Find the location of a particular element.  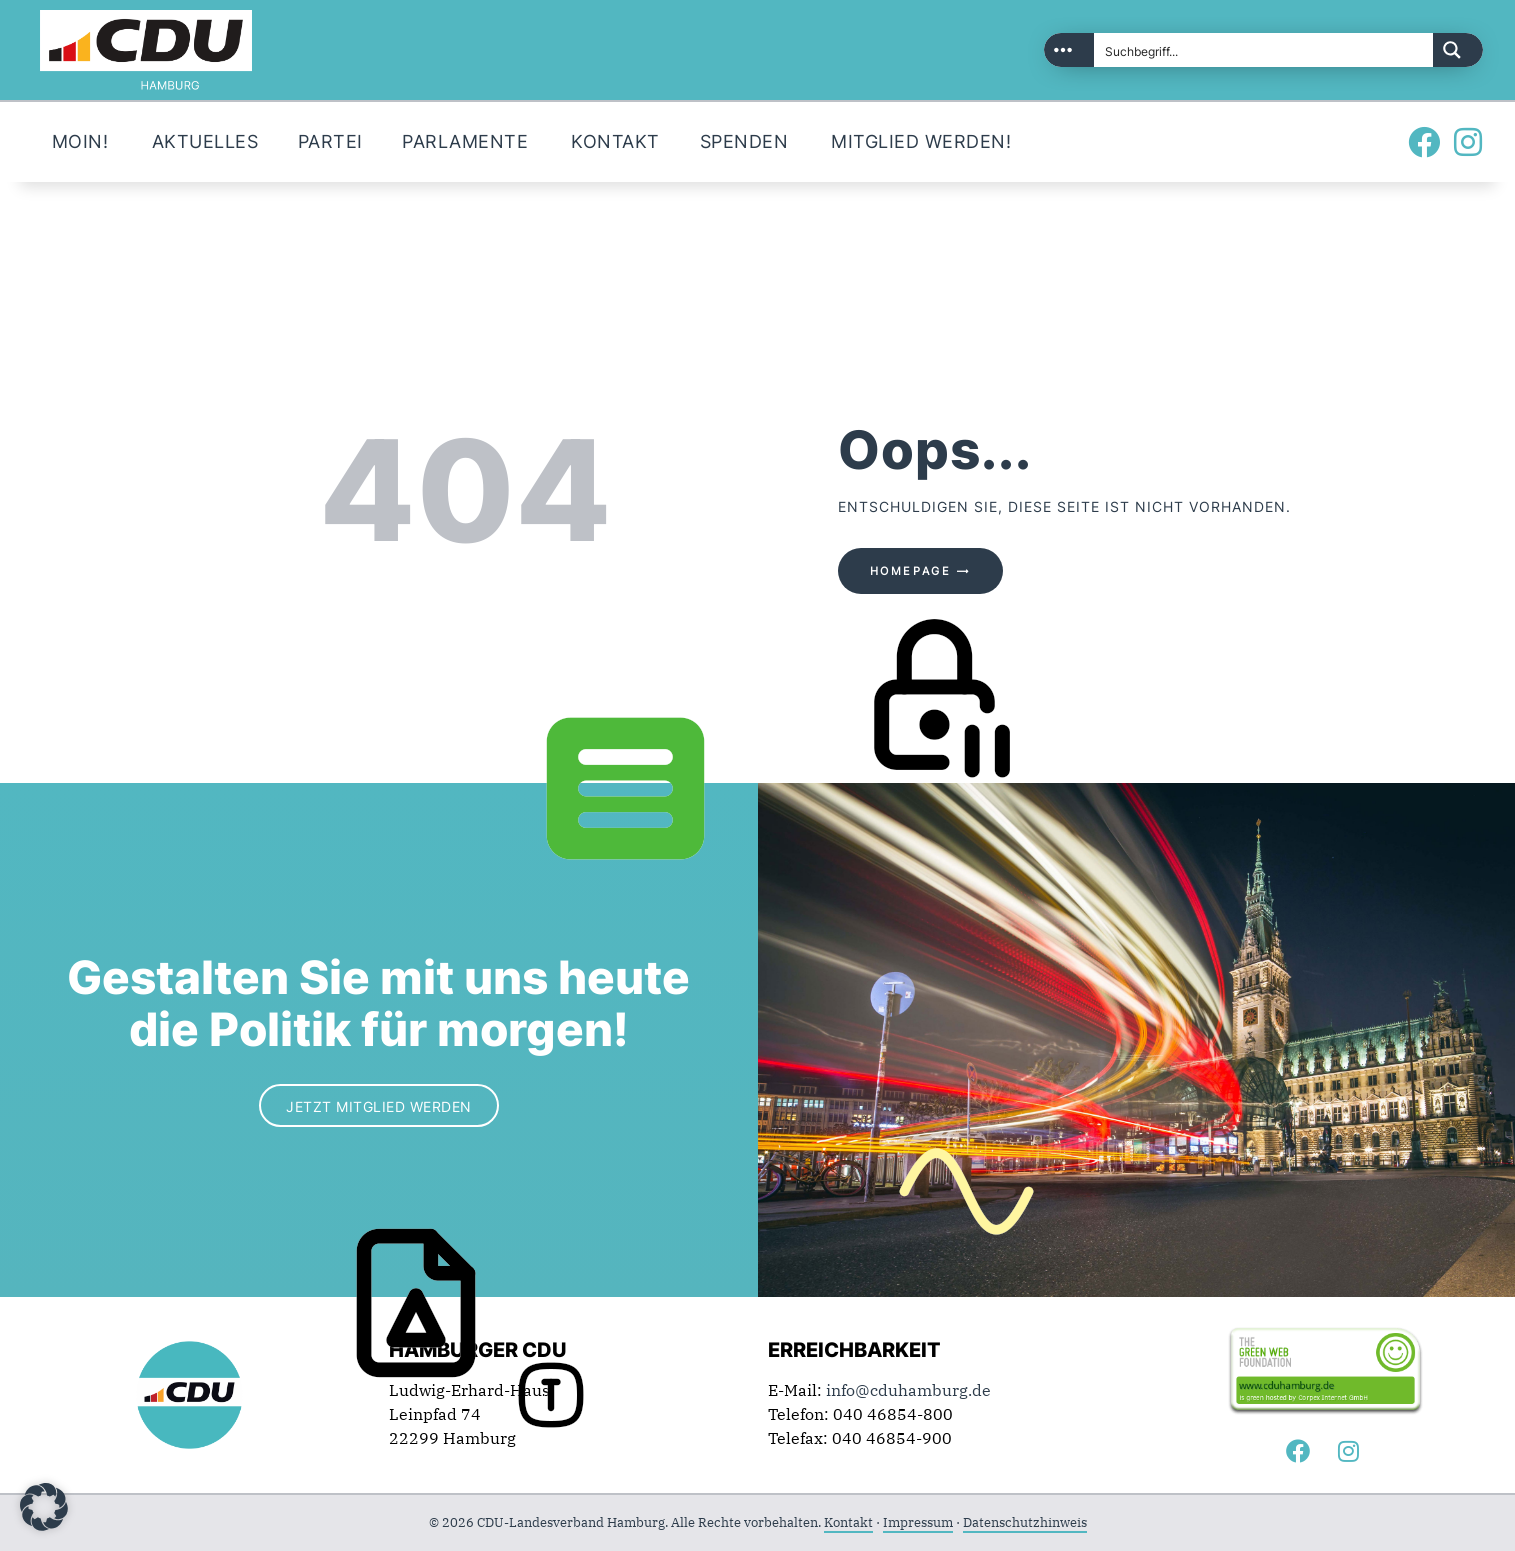

text formatting or typography options is located at coordinates (551, 1395).